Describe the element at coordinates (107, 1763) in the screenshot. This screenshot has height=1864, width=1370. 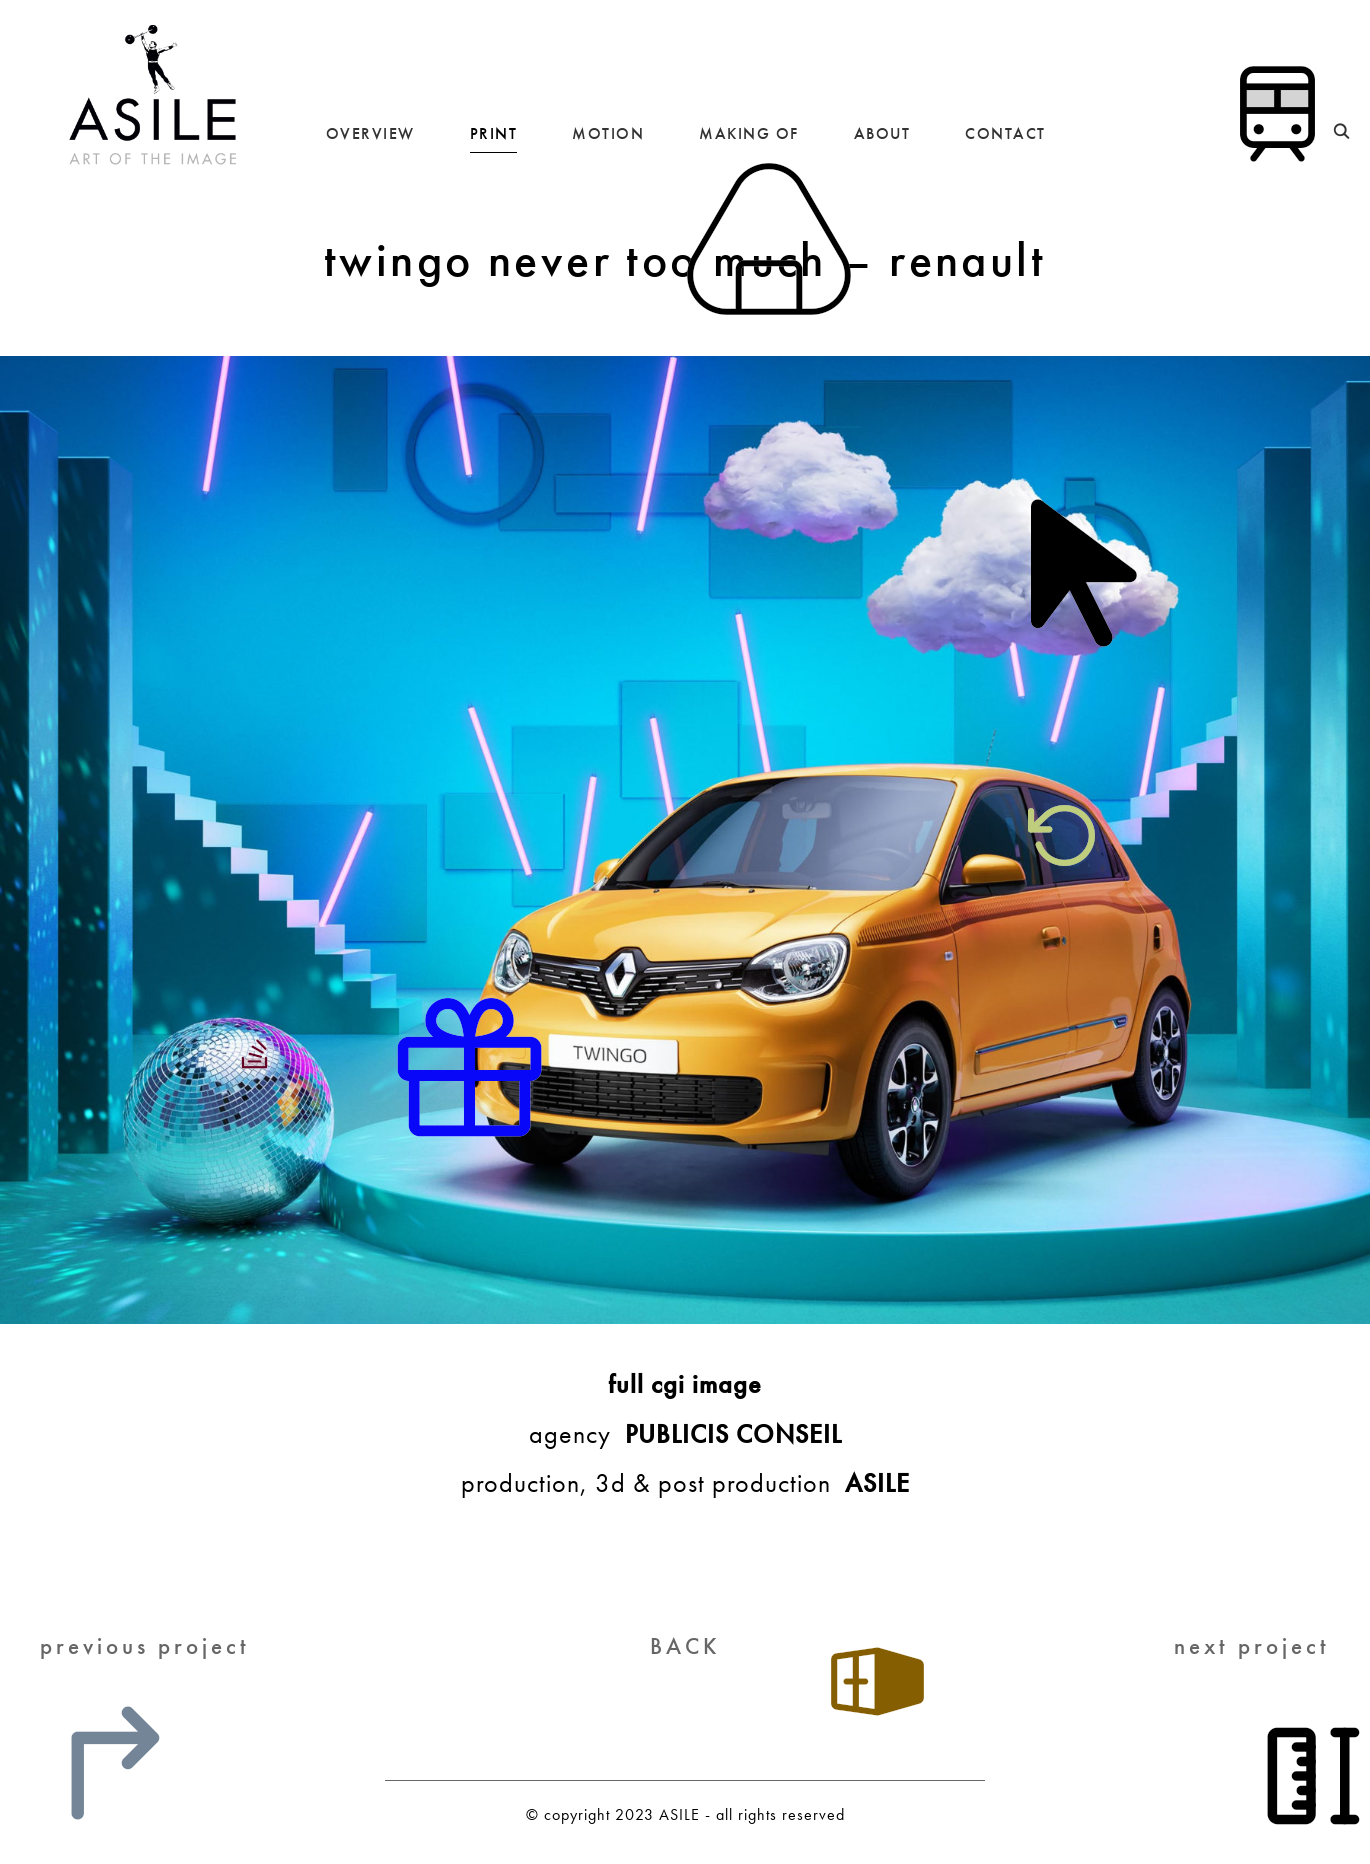
I see `reply to a message or forward content` at that location.